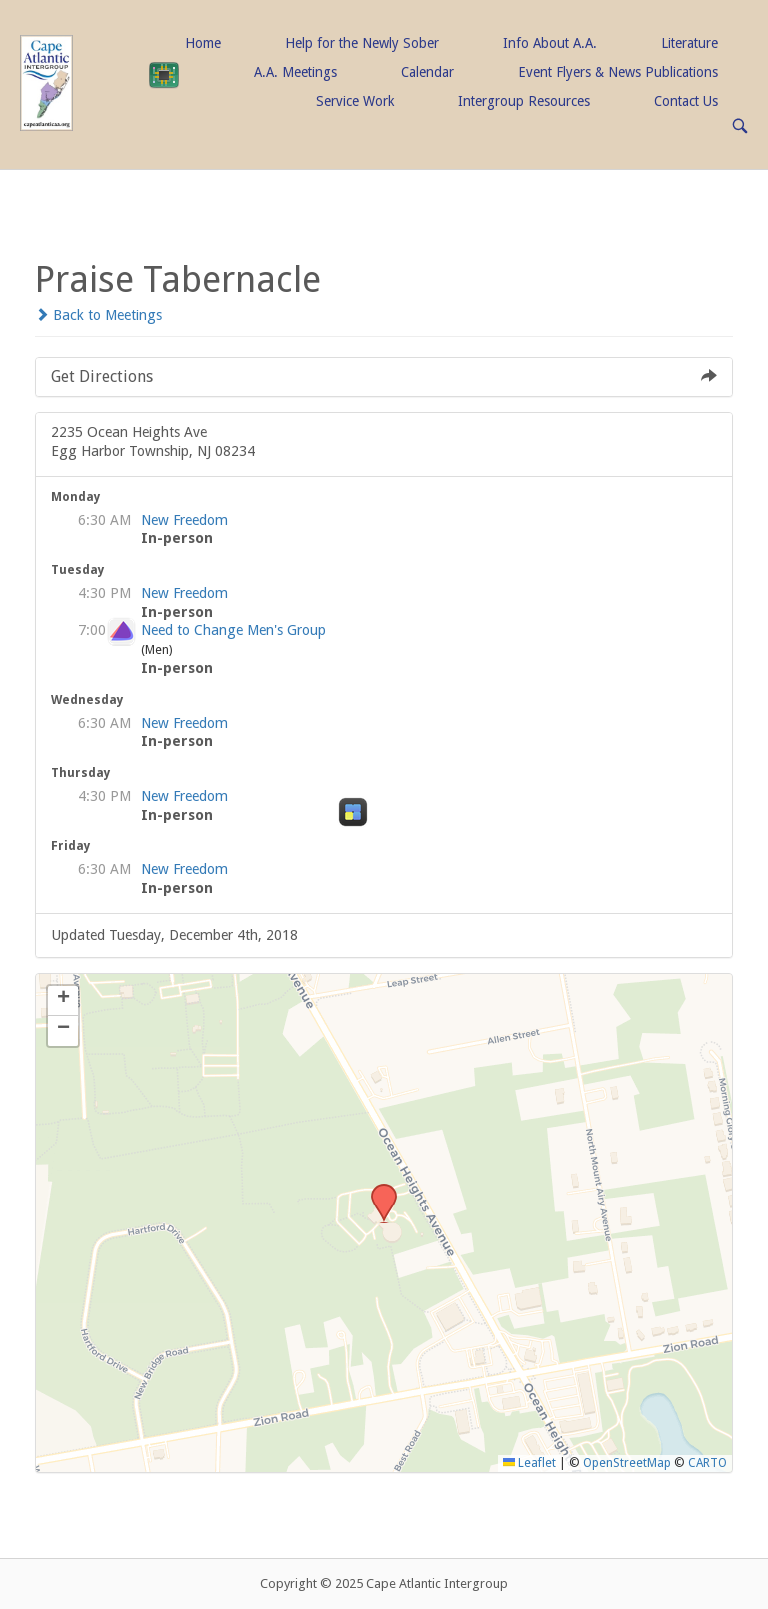 Image resolution: width=768 pixels, height=1609 pixels. What do you see at coordinates (164, 75) in the screenshot?
I see `open jockey system configuration app` at bounding box center [164, 75].